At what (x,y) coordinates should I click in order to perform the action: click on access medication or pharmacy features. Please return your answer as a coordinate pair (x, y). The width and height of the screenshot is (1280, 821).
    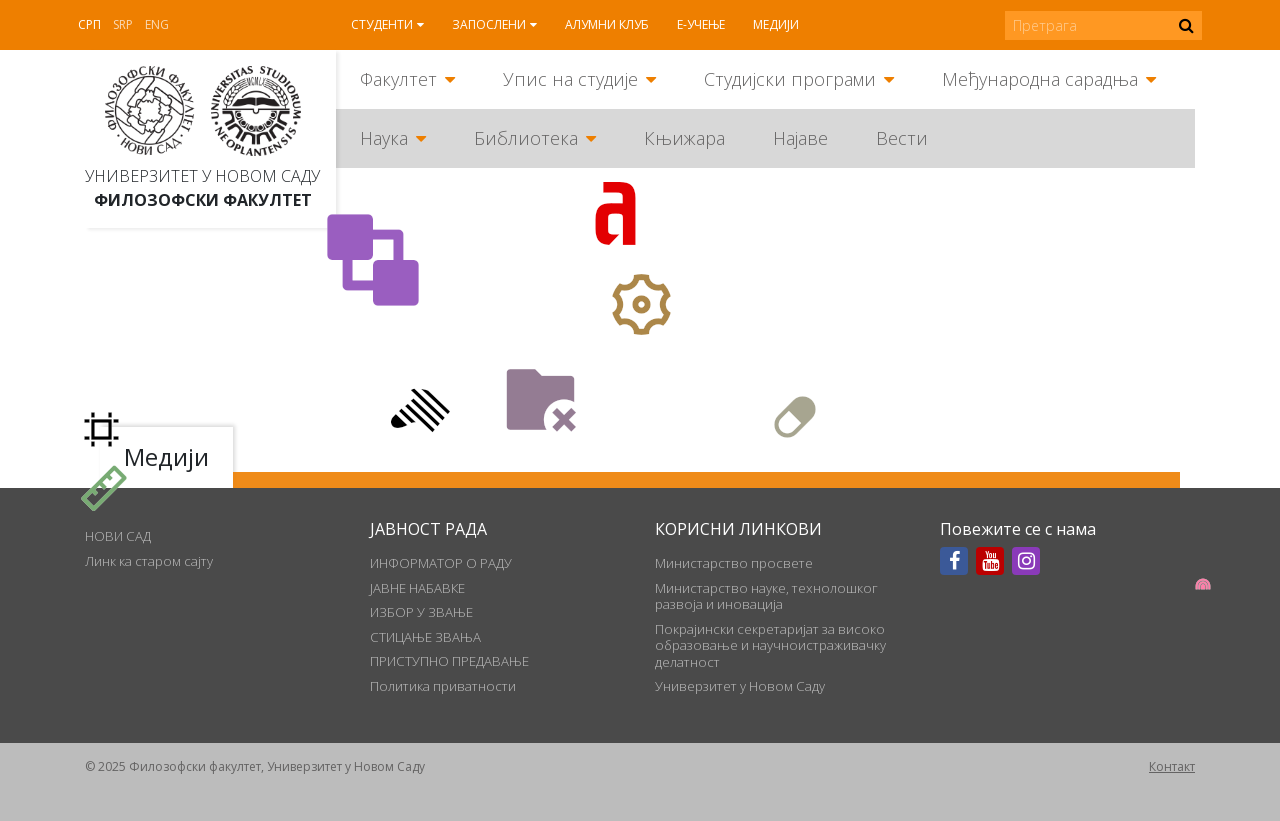
    Looking at the image, I should click on (795, 417).